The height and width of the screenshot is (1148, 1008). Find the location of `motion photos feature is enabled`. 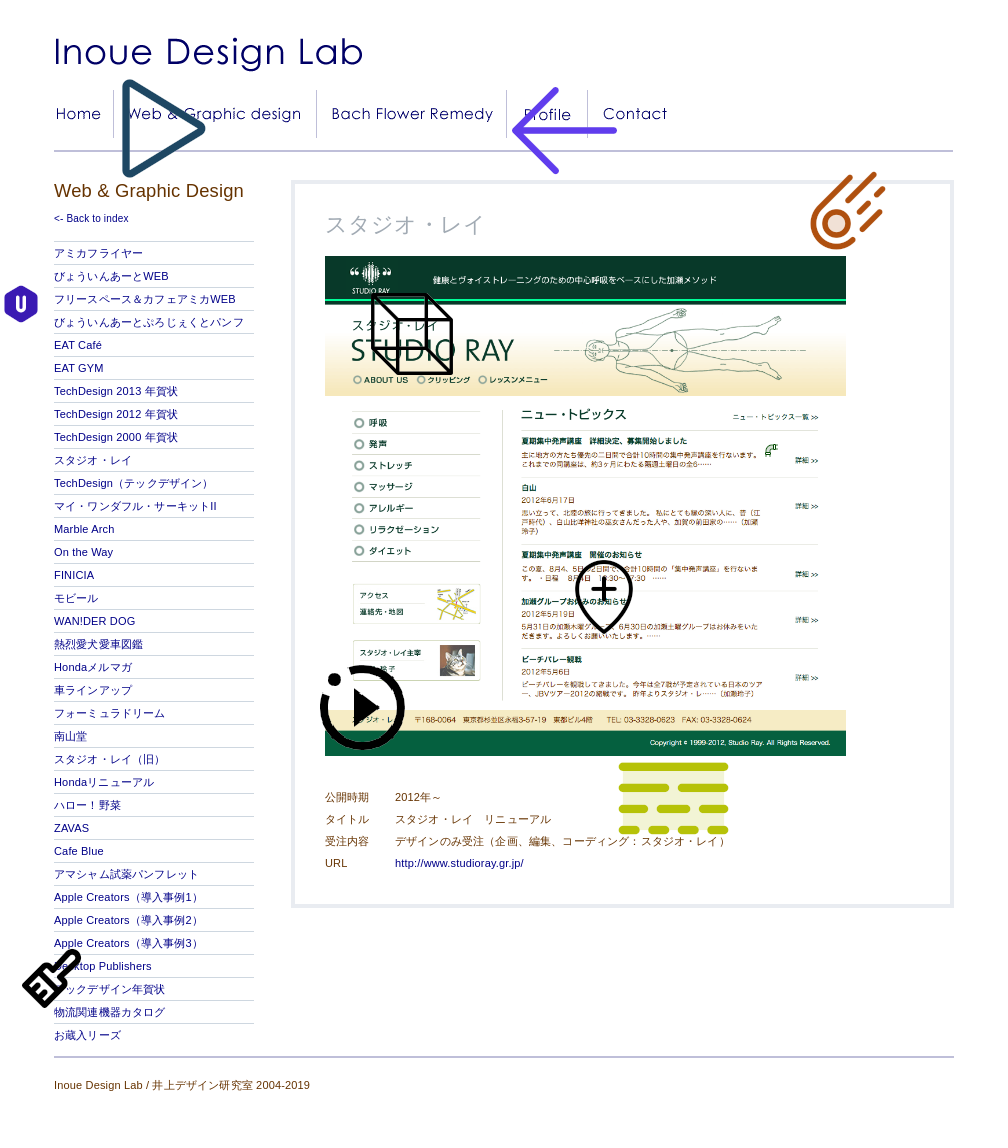

motion photos feature is enabled is located at coordinates (362, 707).